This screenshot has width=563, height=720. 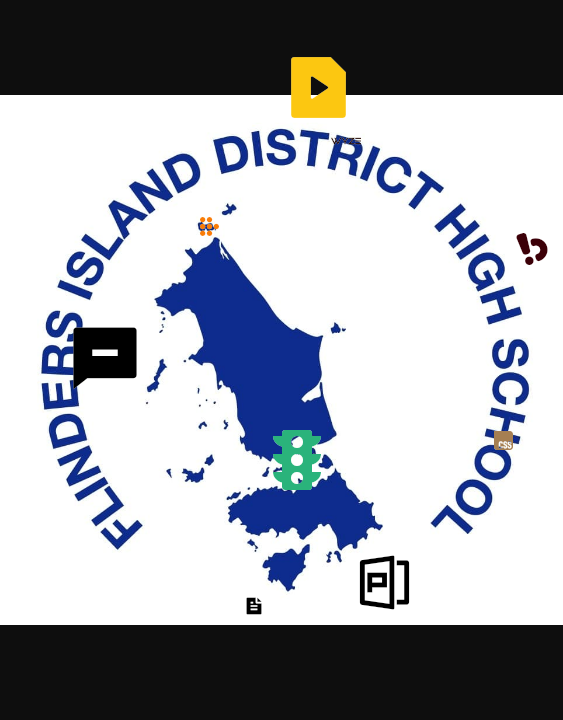 What do you see at coordinates (105, 356) in the screenshot?
I see `open messaging or chat` at bounding box center [105, 356].